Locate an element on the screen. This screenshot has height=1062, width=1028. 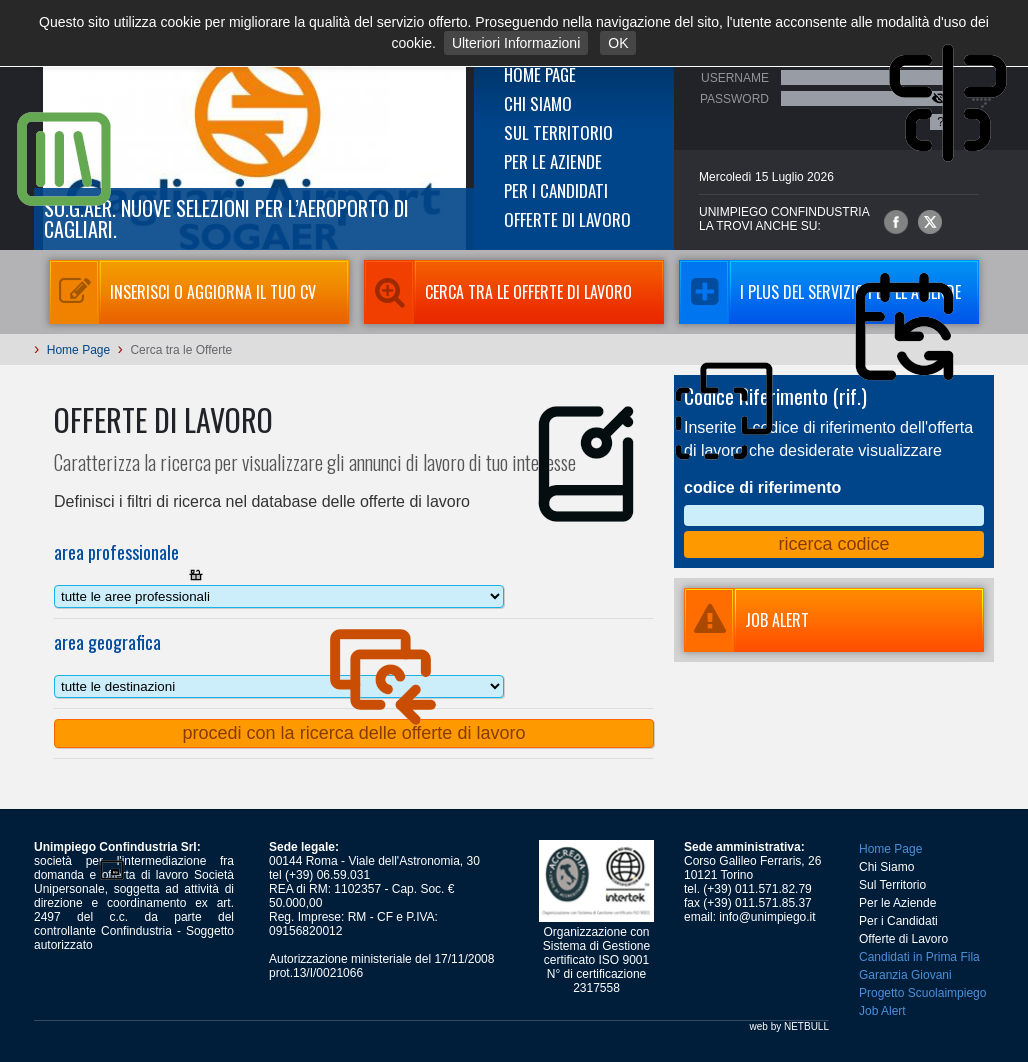
access your media library is located at coordinates (64, 159).